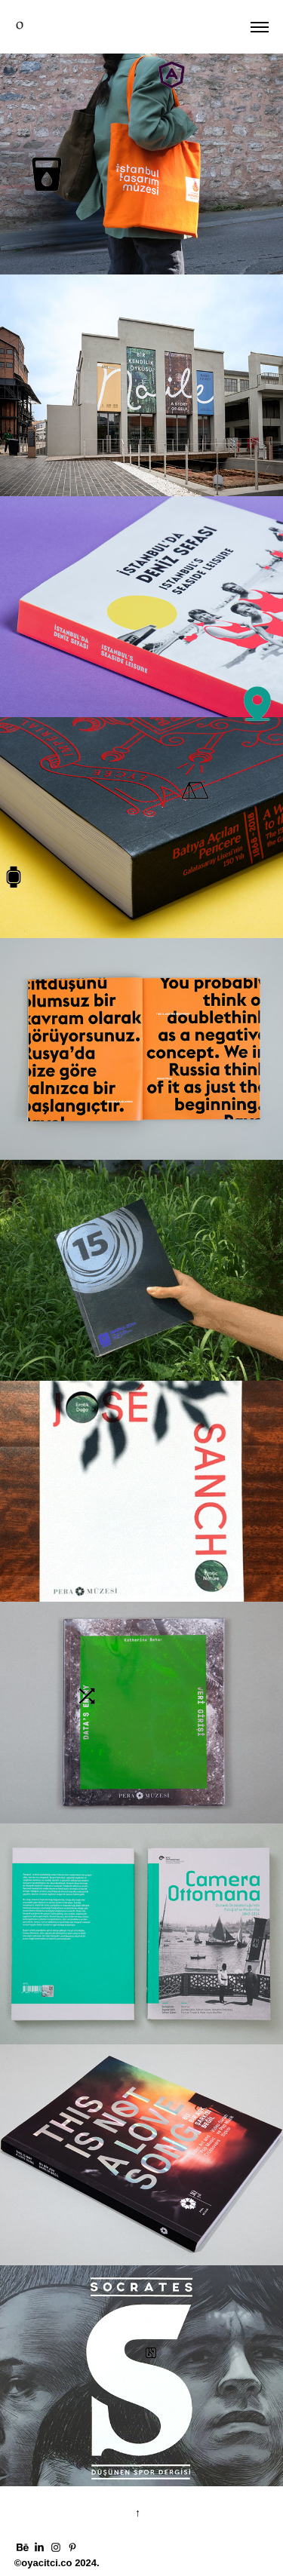 This screenshot has height=2576, width=283. What do you see at coordinates (47, 174) in the screenshot?
I see `find nearby drink or beverage locations` at bounding box center [47, 174].